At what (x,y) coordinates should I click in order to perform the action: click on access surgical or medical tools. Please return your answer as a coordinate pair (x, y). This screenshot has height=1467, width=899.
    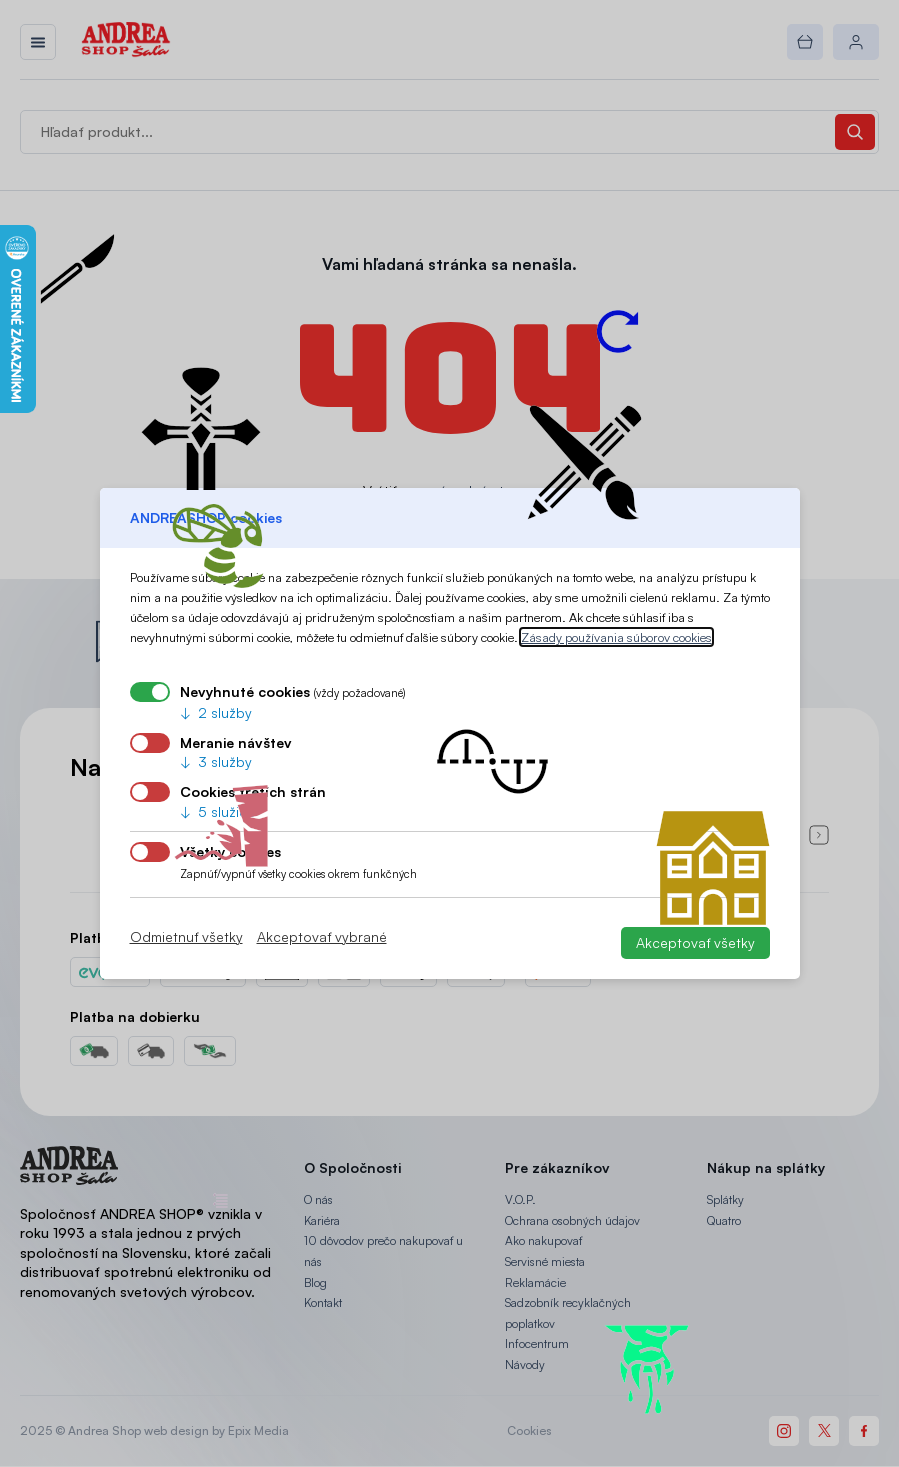
    Looking at the image, I should click on (78, 271).